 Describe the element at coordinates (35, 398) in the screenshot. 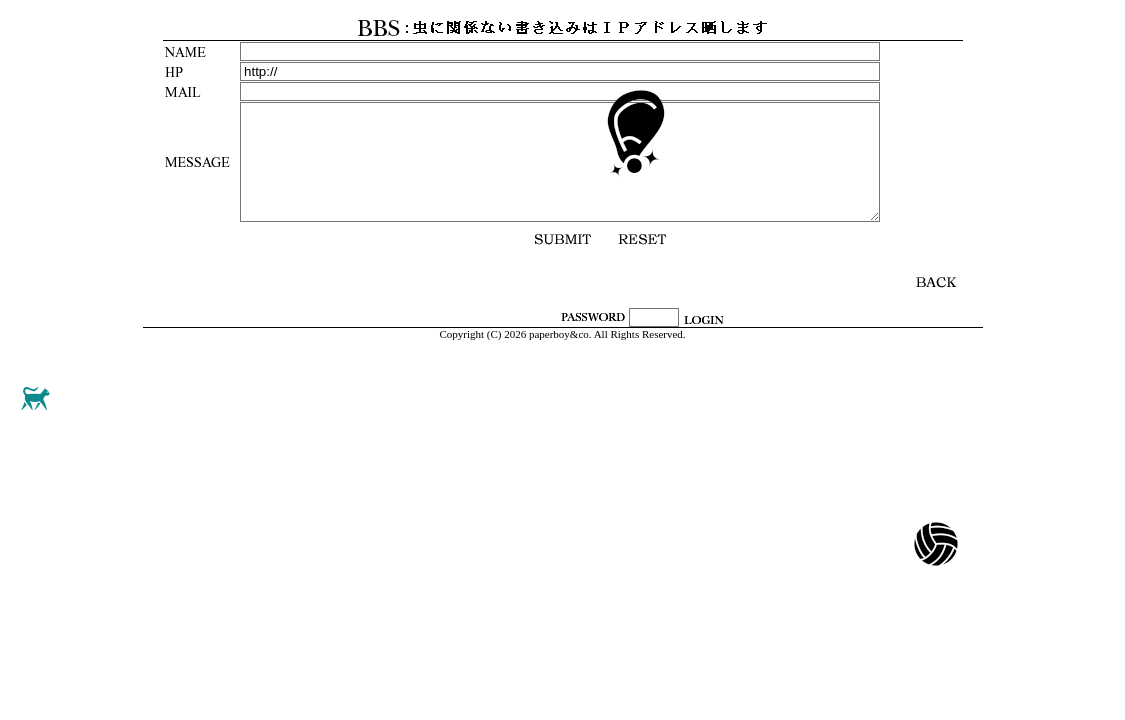

I see `indicates a cat or pet-related category` at that location.